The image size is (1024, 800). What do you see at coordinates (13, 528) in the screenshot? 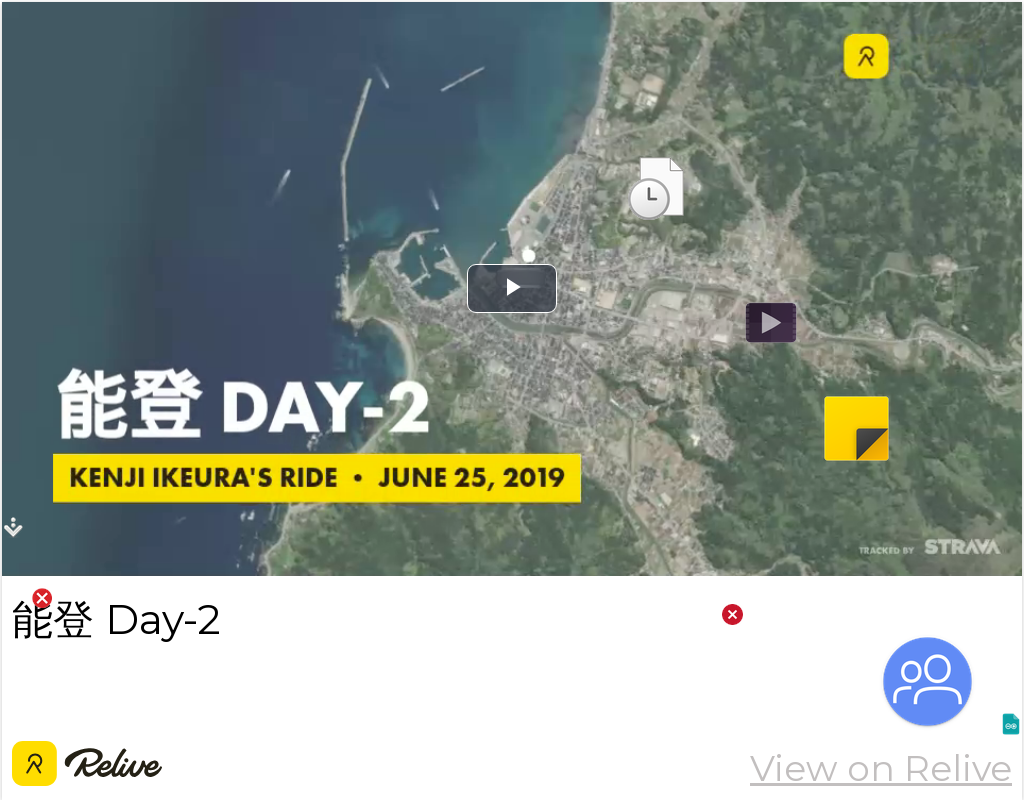
I see `scroll down or view more content` at bounding box center [13, 528].